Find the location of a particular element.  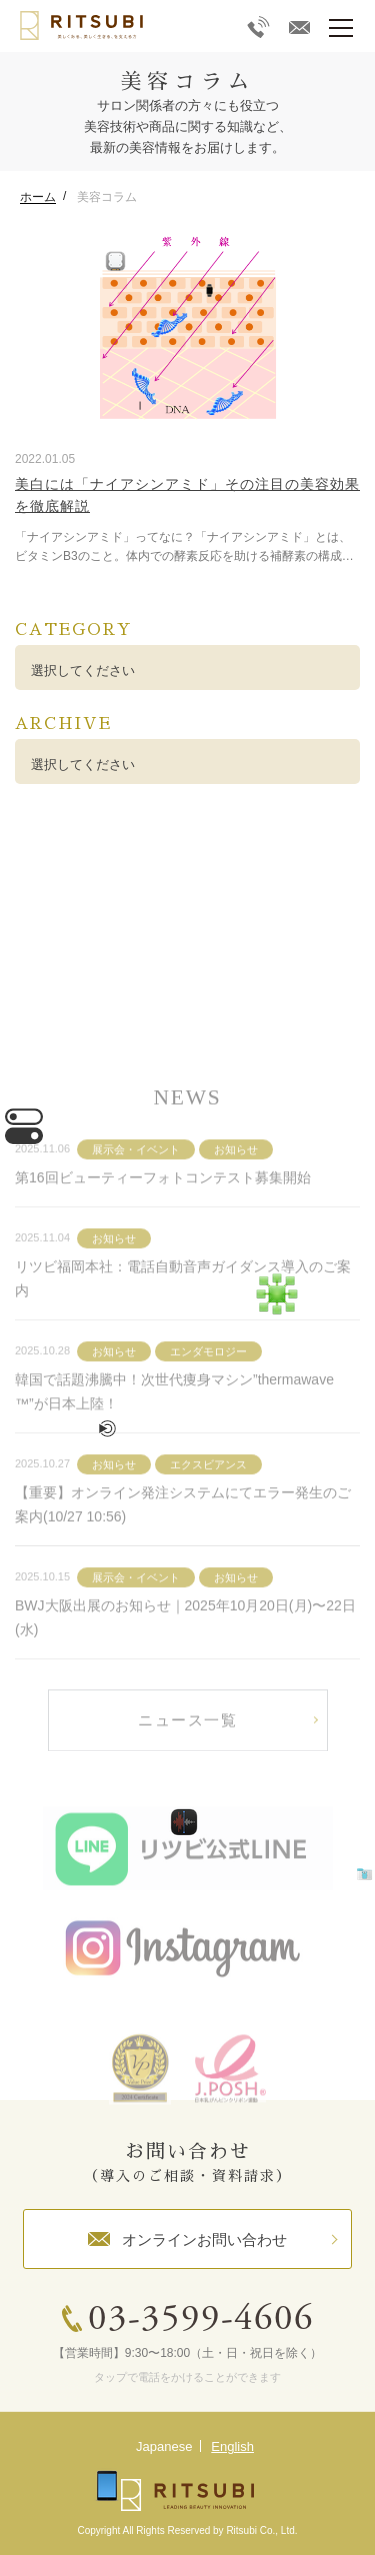

iPad mini device connected to your system is located at coordinates (107, 2483).